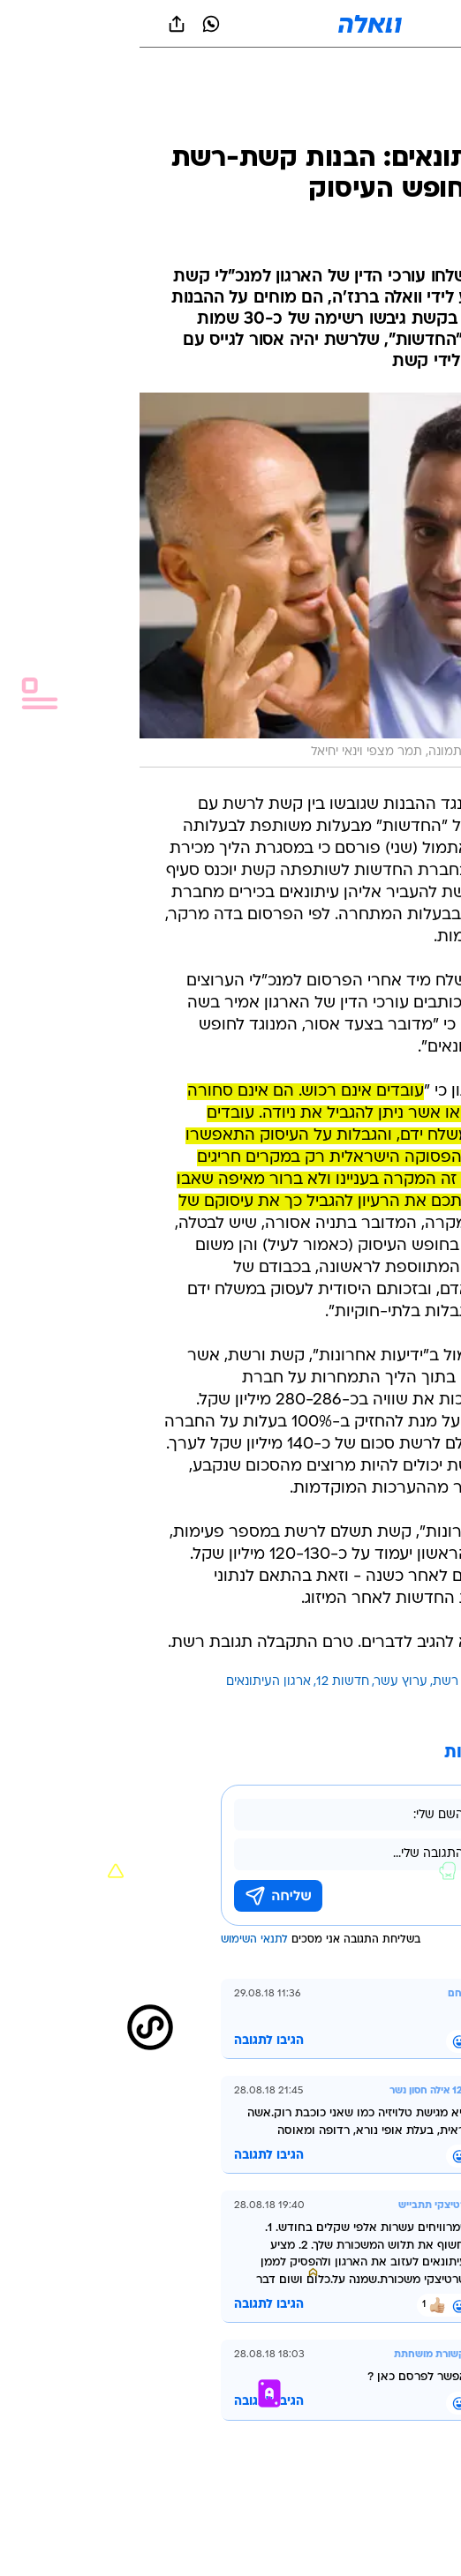  I want to click on access boxing or combat sports content, so click(448, 1871).